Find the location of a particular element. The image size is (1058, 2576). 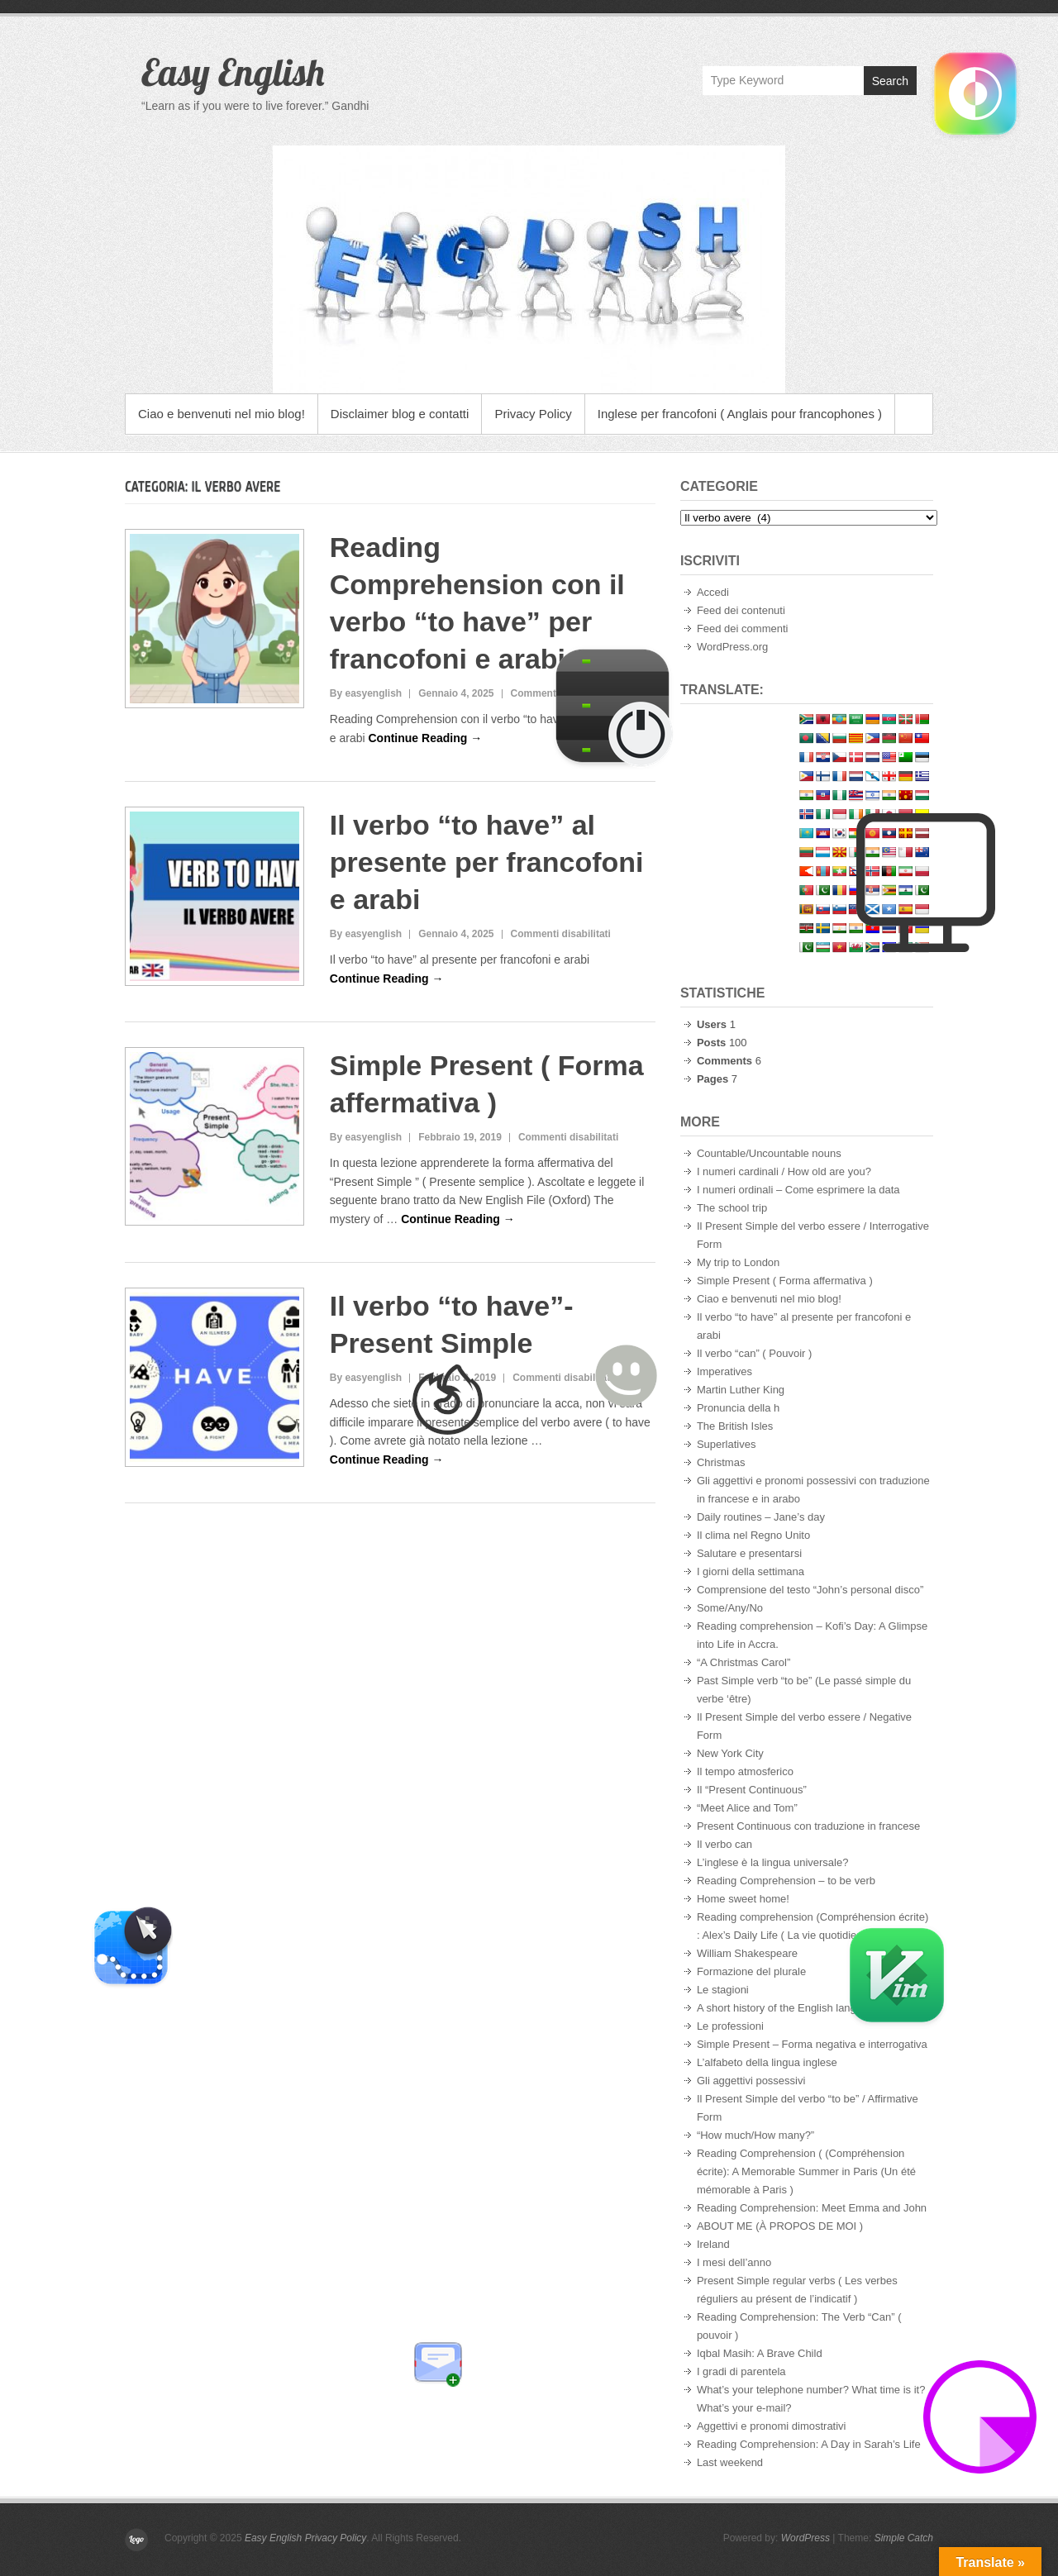

open firefox browser is located at coordinates (447, 1399).